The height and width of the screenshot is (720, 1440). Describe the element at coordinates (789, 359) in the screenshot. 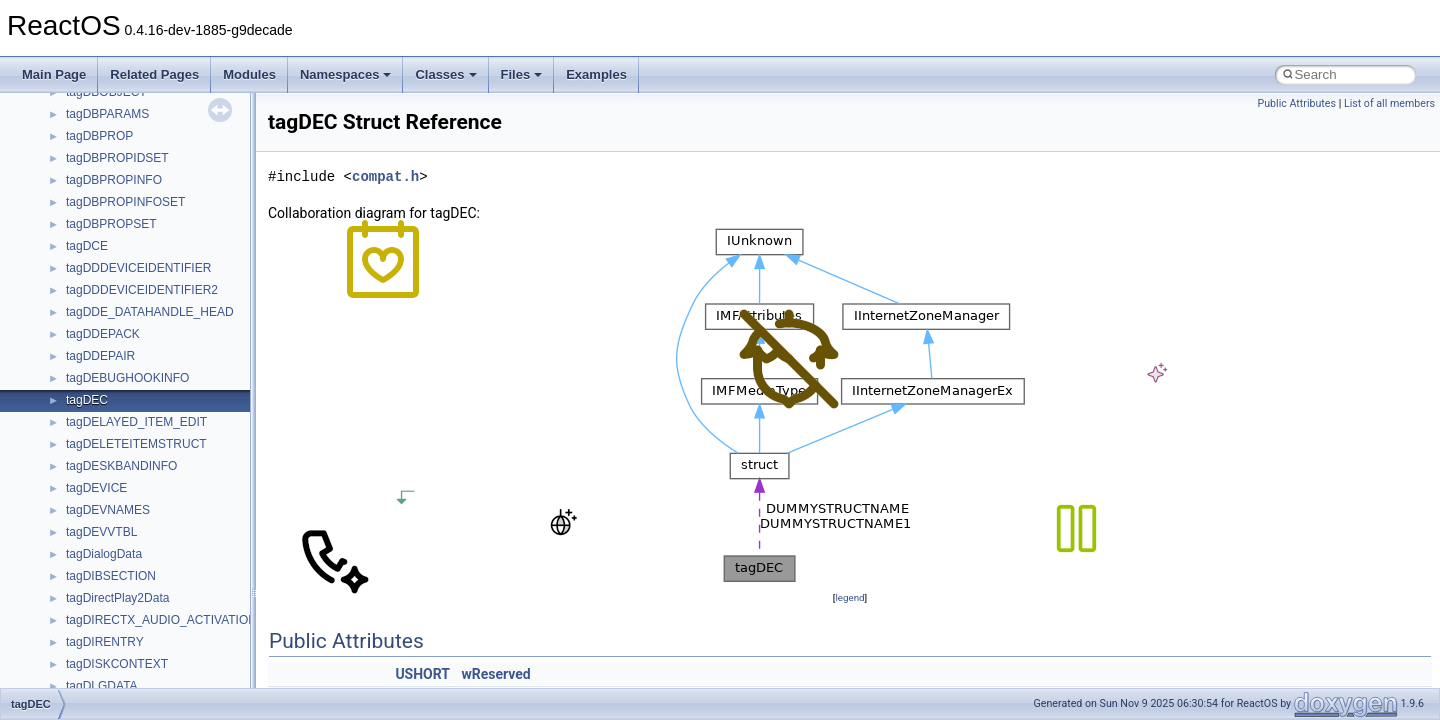

I see `indicates nut-free or no nuts allowed` at that location.